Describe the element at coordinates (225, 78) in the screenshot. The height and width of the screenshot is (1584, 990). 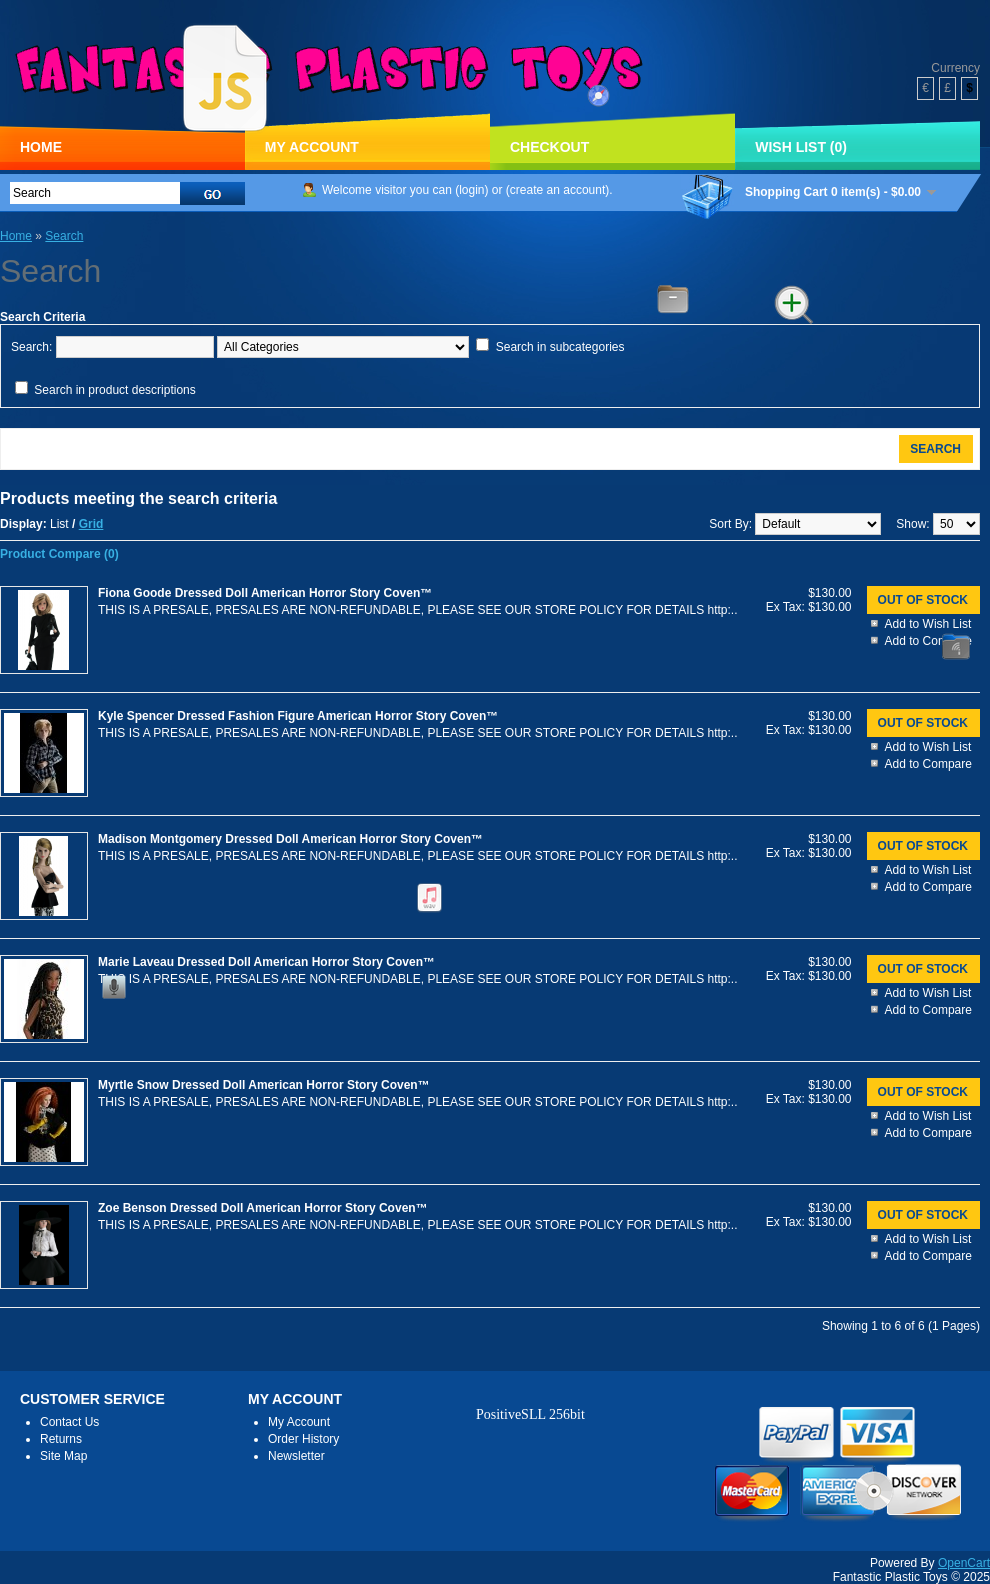
I see `javascript source code file` at that location.